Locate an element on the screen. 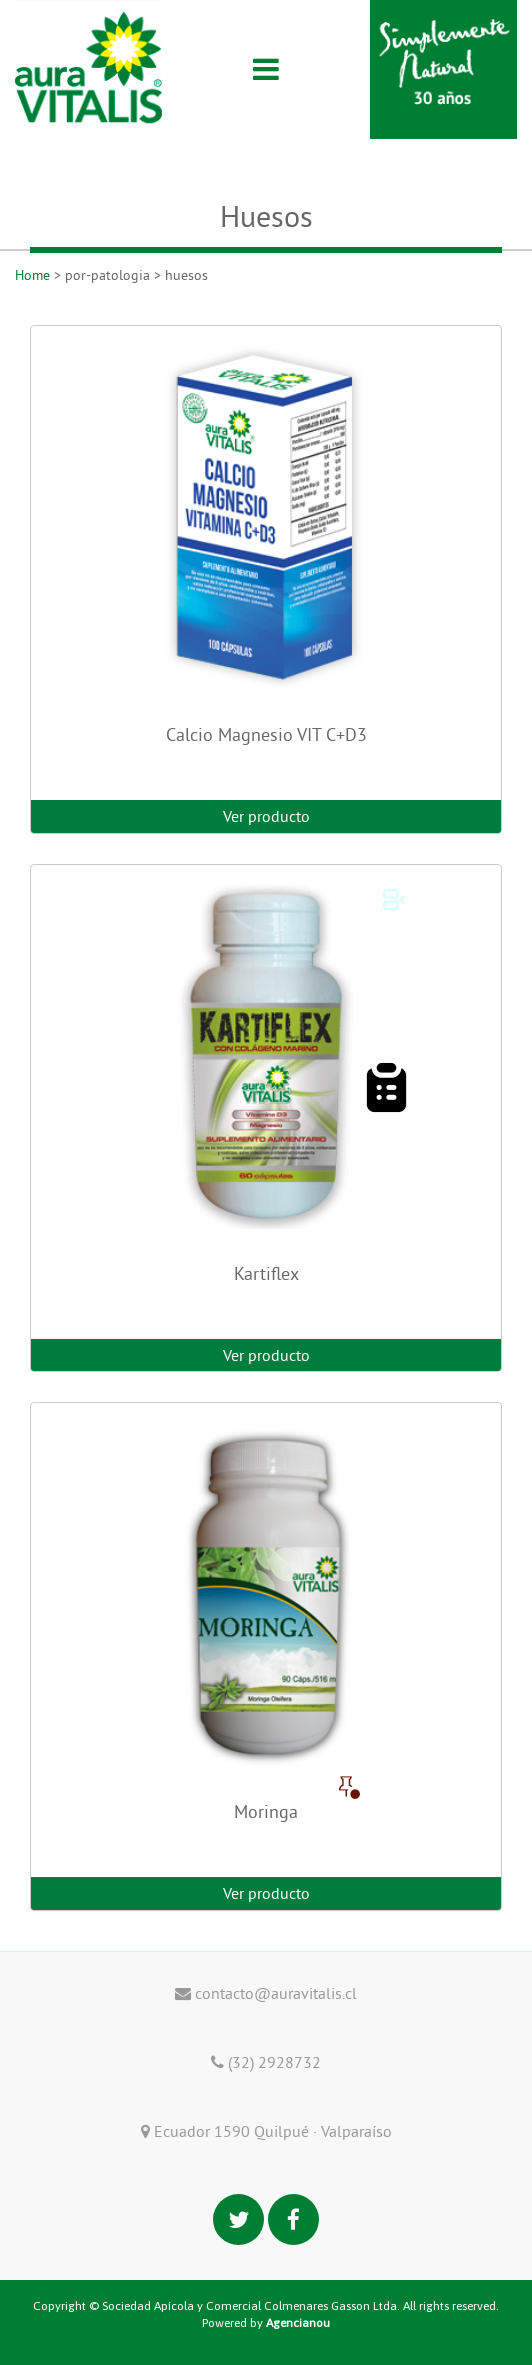  move selected items to the end of a row is located at coordinates (393, 899).